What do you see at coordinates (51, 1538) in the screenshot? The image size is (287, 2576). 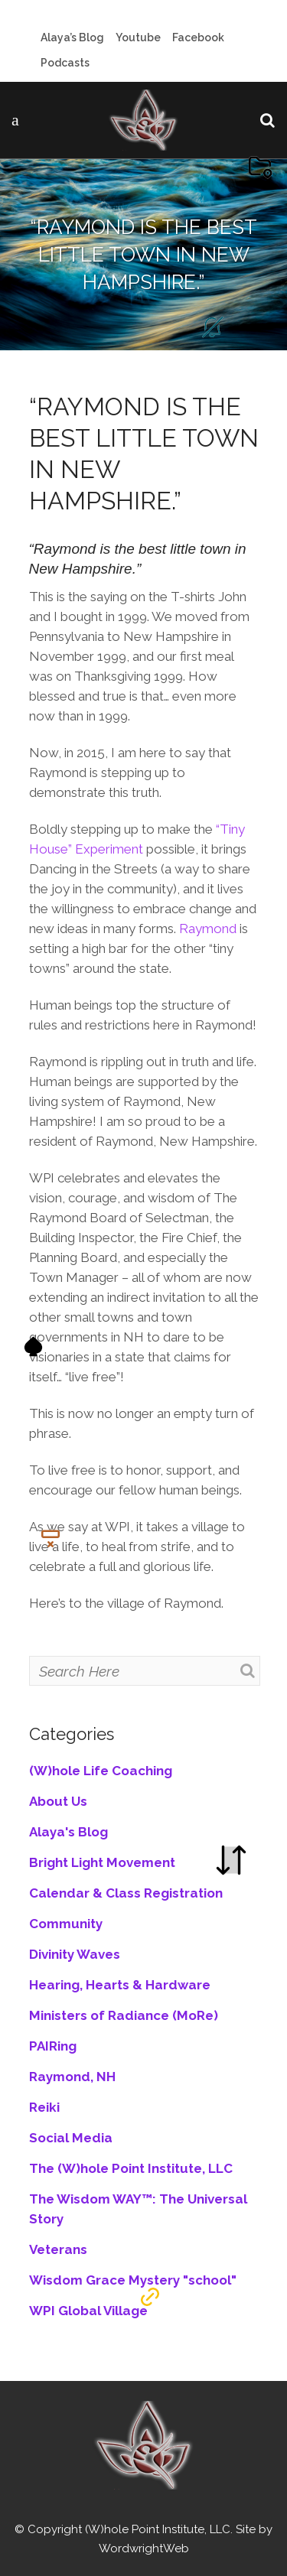 I see `remove a row from a table or spreadsheet` at bounding box center [51, 1538].